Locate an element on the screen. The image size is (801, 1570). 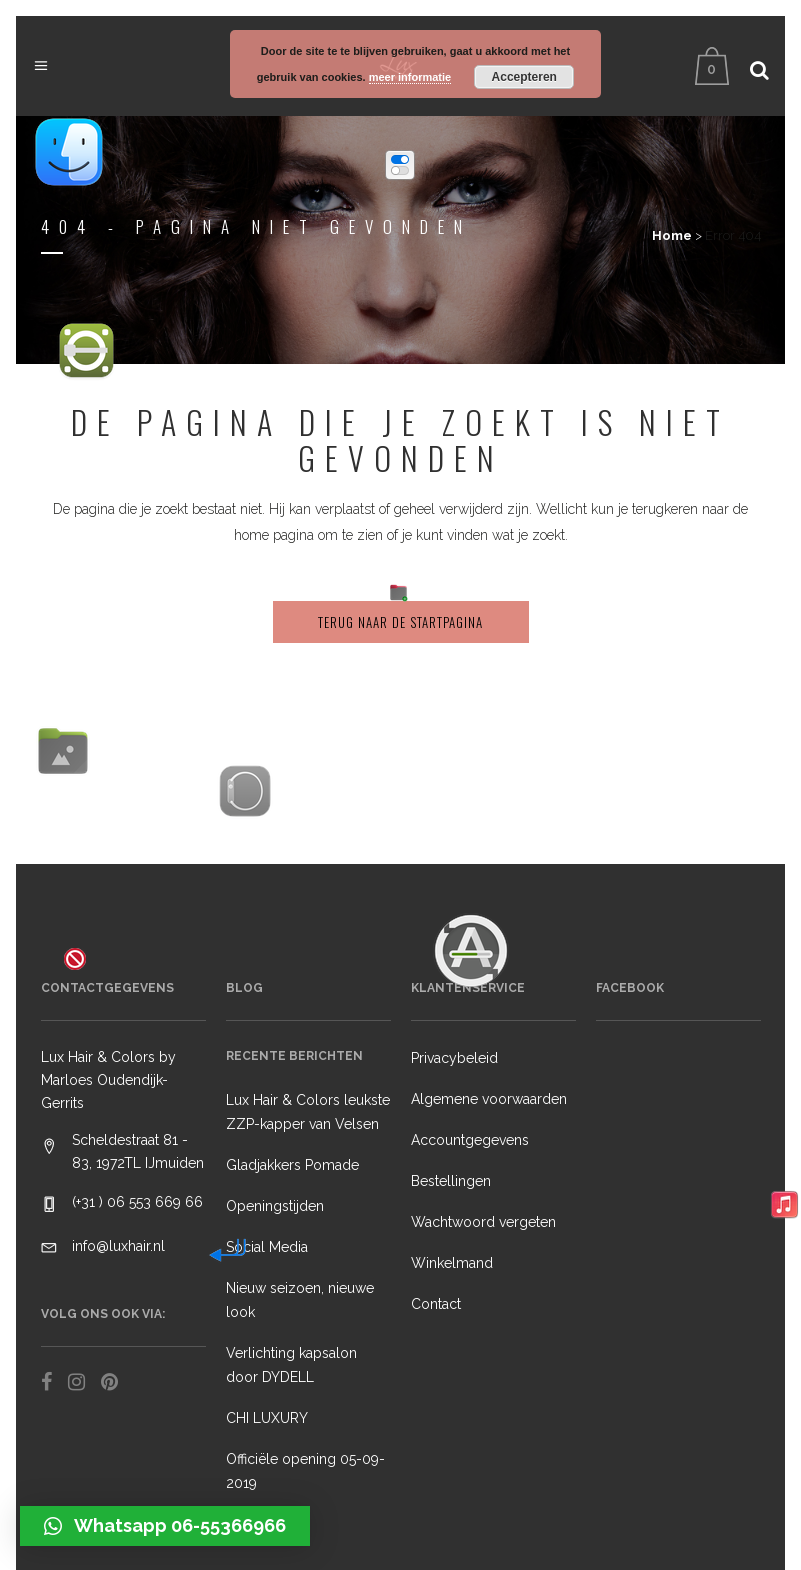
create a new folder is located at coordinates (398, 592).